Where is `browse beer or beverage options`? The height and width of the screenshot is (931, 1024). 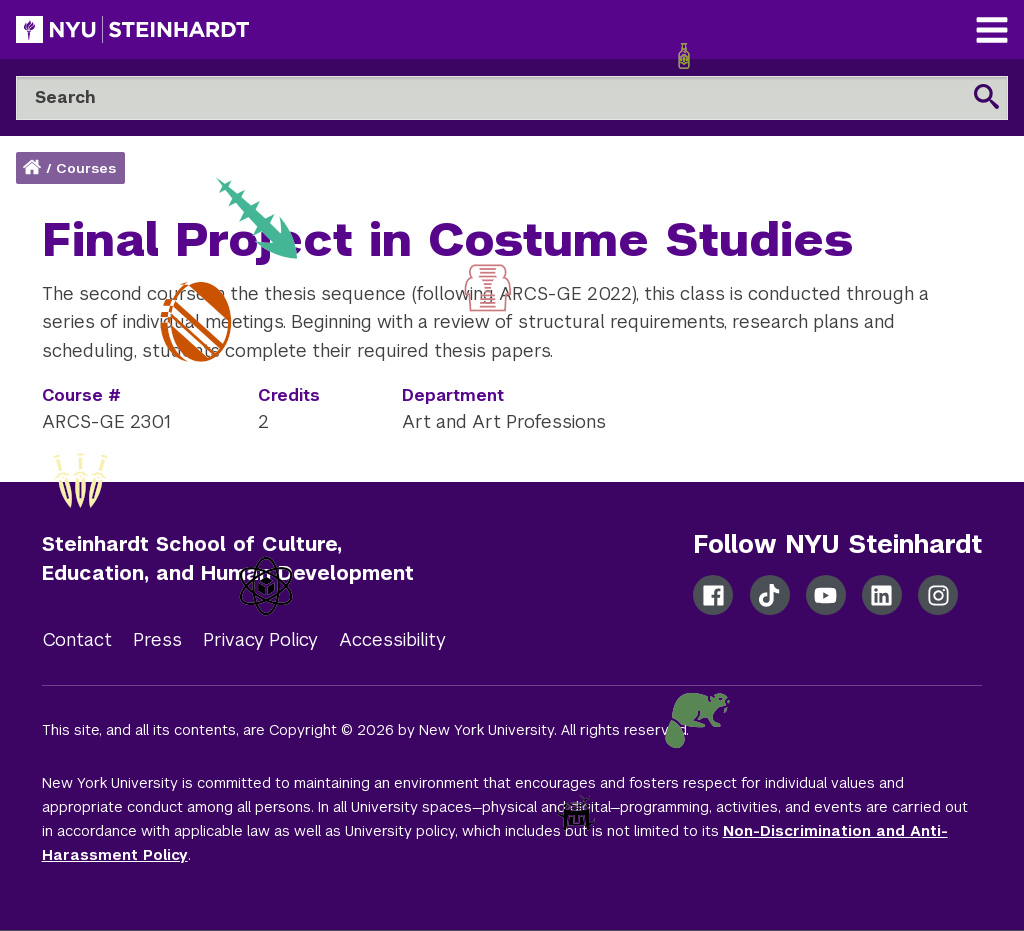 browse beer or beverage options is located at coordinates (684, 56).